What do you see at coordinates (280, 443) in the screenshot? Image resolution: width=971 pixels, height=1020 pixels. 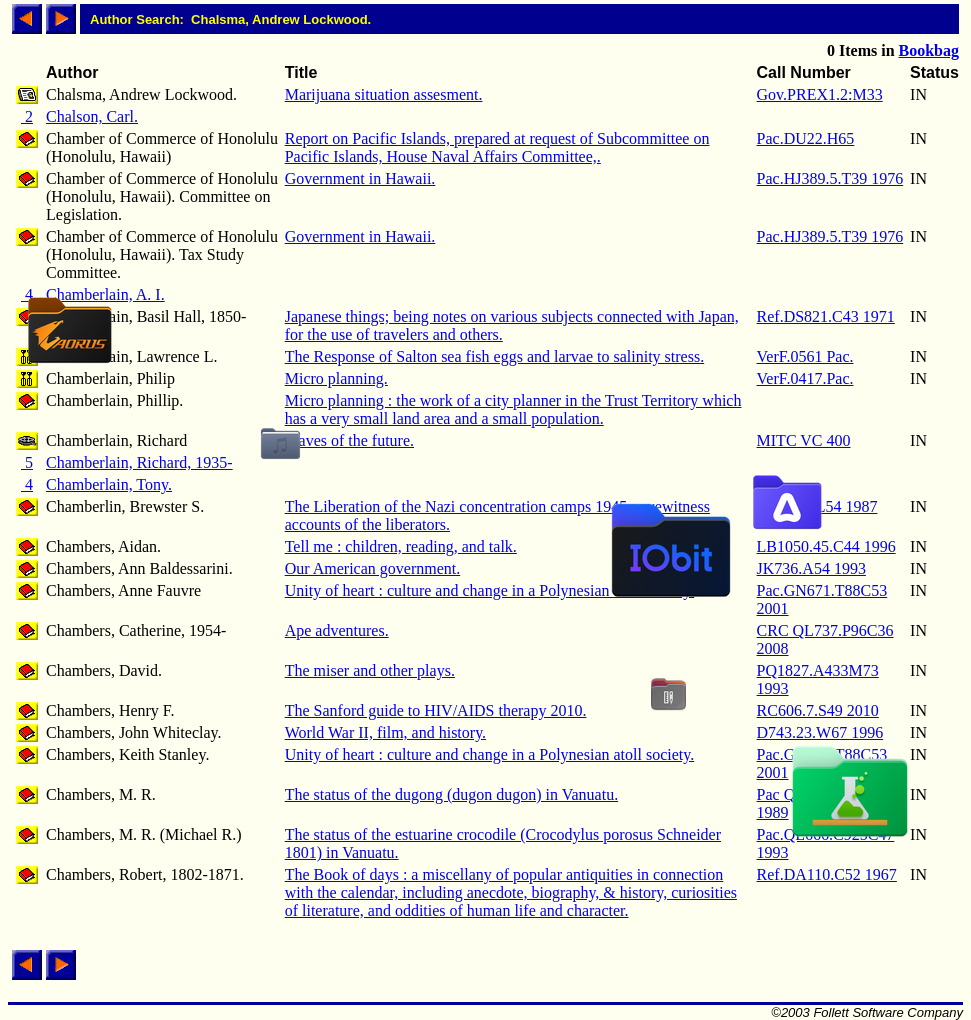 I see `open your music files folder` at bounding box center [280, 443].